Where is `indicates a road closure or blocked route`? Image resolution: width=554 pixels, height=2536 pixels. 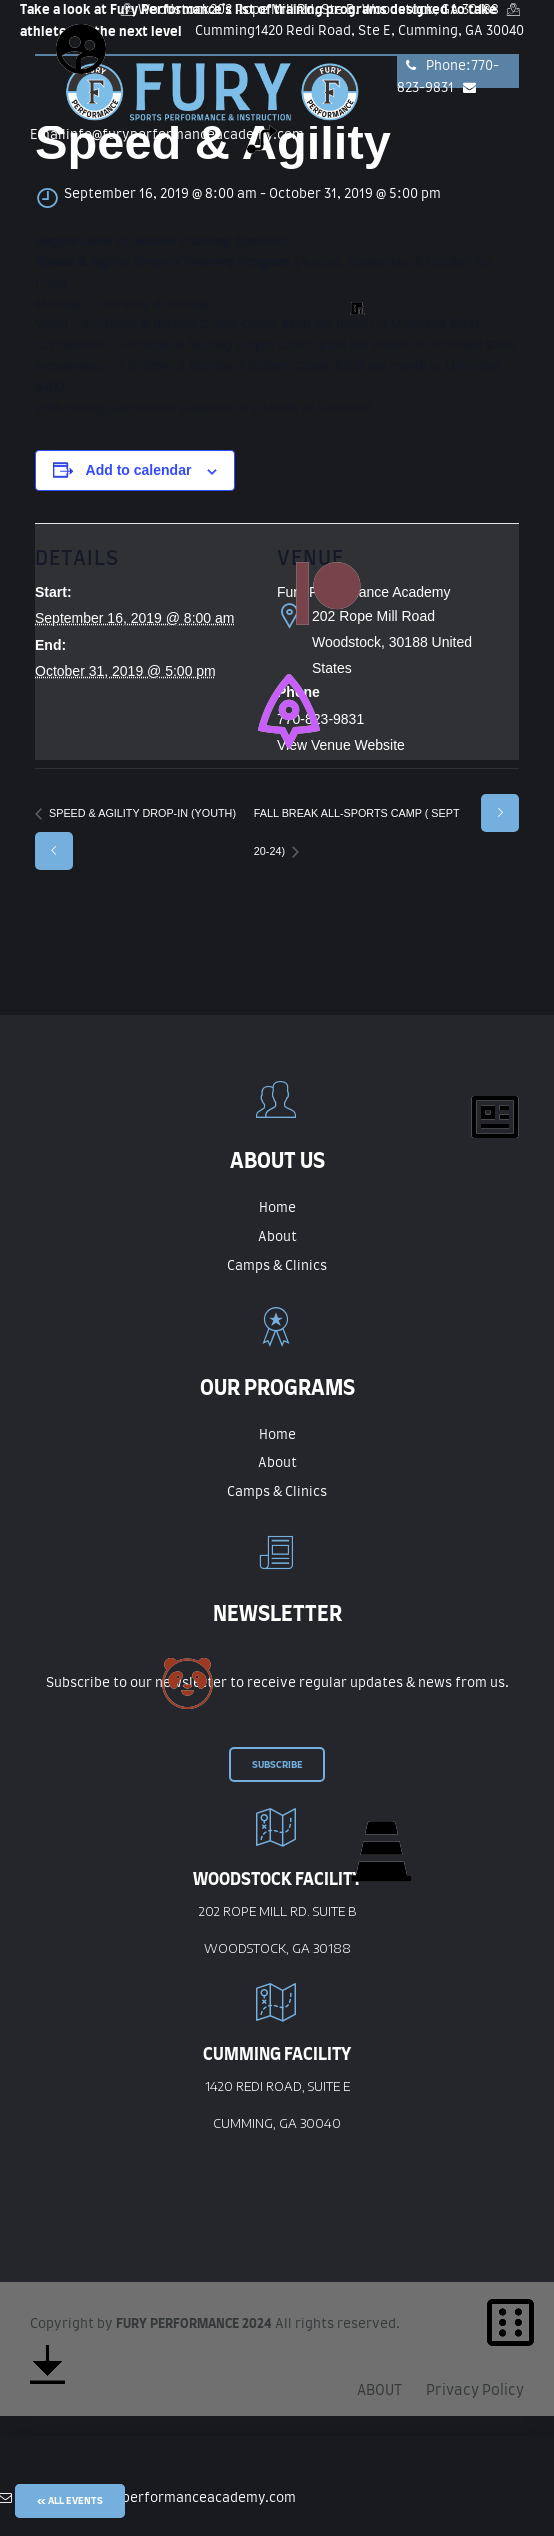 indicates a road closure or blocked route is located at coordinates (381, 1851).